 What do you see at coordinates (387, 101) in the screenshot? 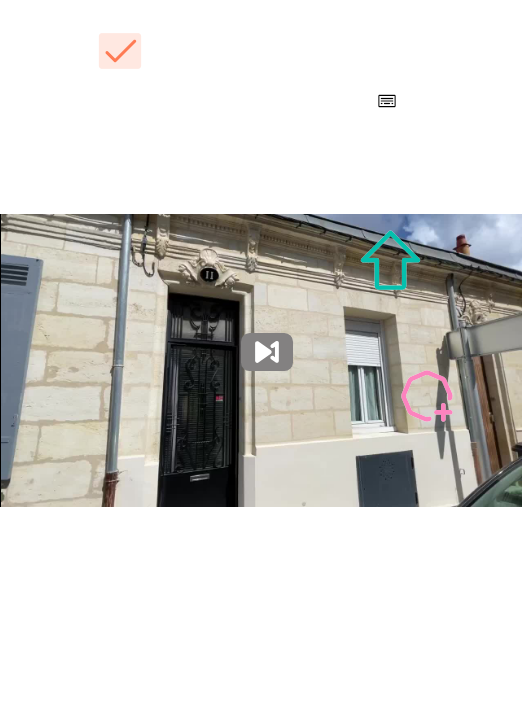
I see `open on-screen keyboard` at bounding box center [387, 101].